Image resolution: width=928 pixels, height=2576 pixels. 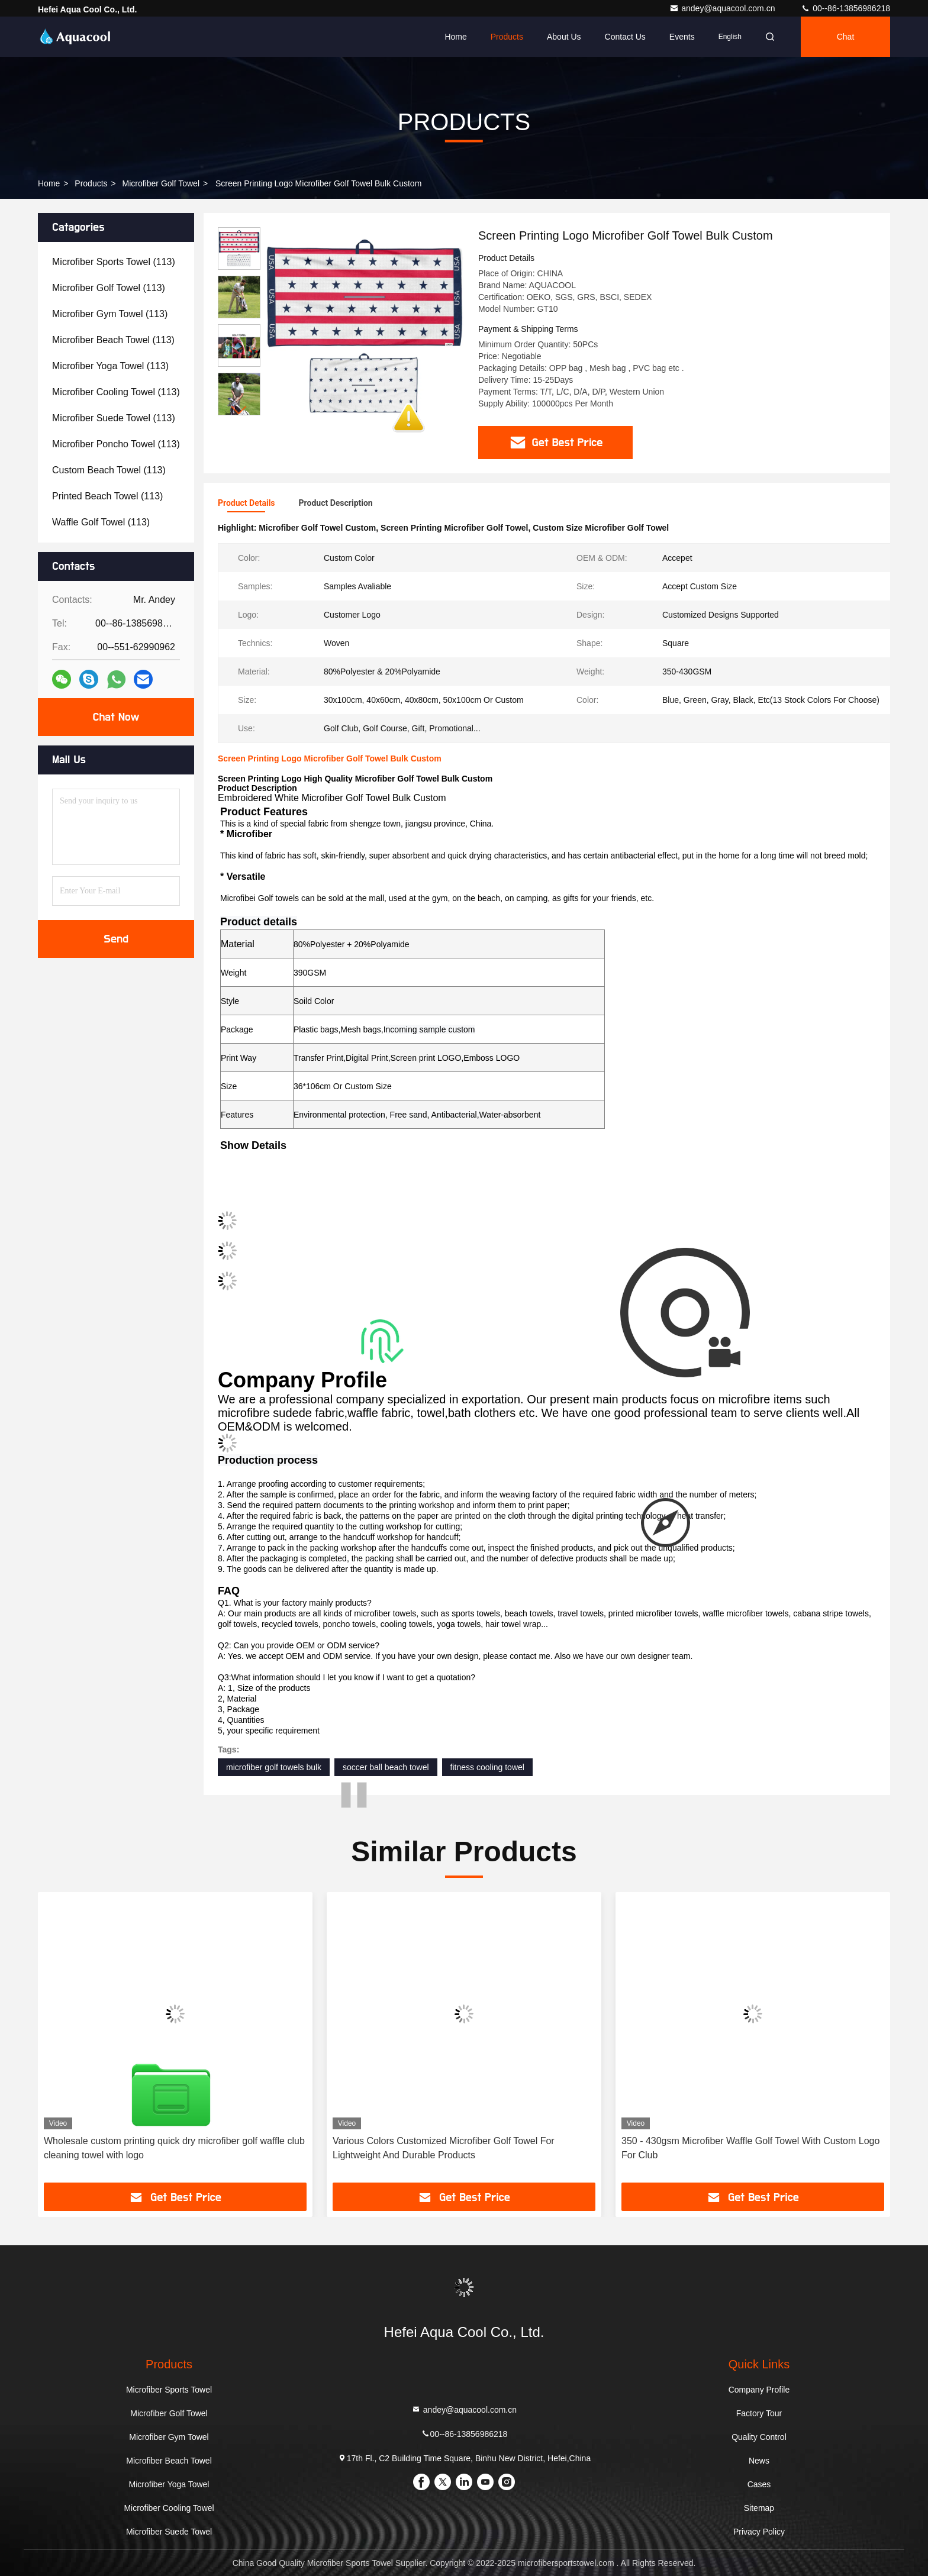 What do you see at coordinates (408, 417) in the screenshot?
I see `report a system problem or crash` at bounding box center [408, 417].